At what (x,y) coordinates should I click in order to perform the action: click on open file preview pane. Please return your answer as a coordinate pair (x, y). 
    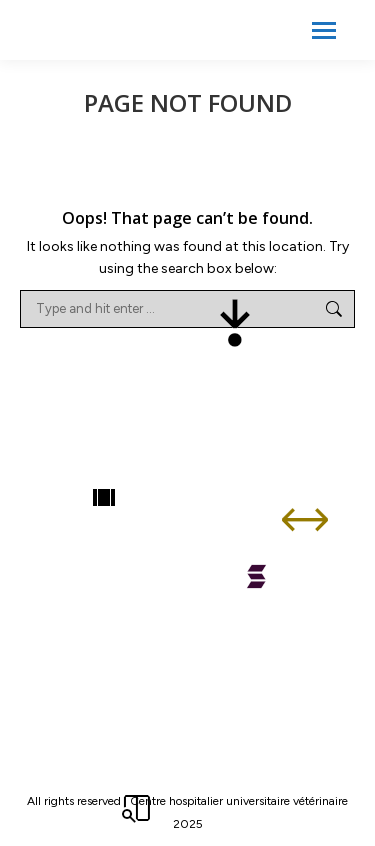
    Looking at the image, I should click on (136, 807).